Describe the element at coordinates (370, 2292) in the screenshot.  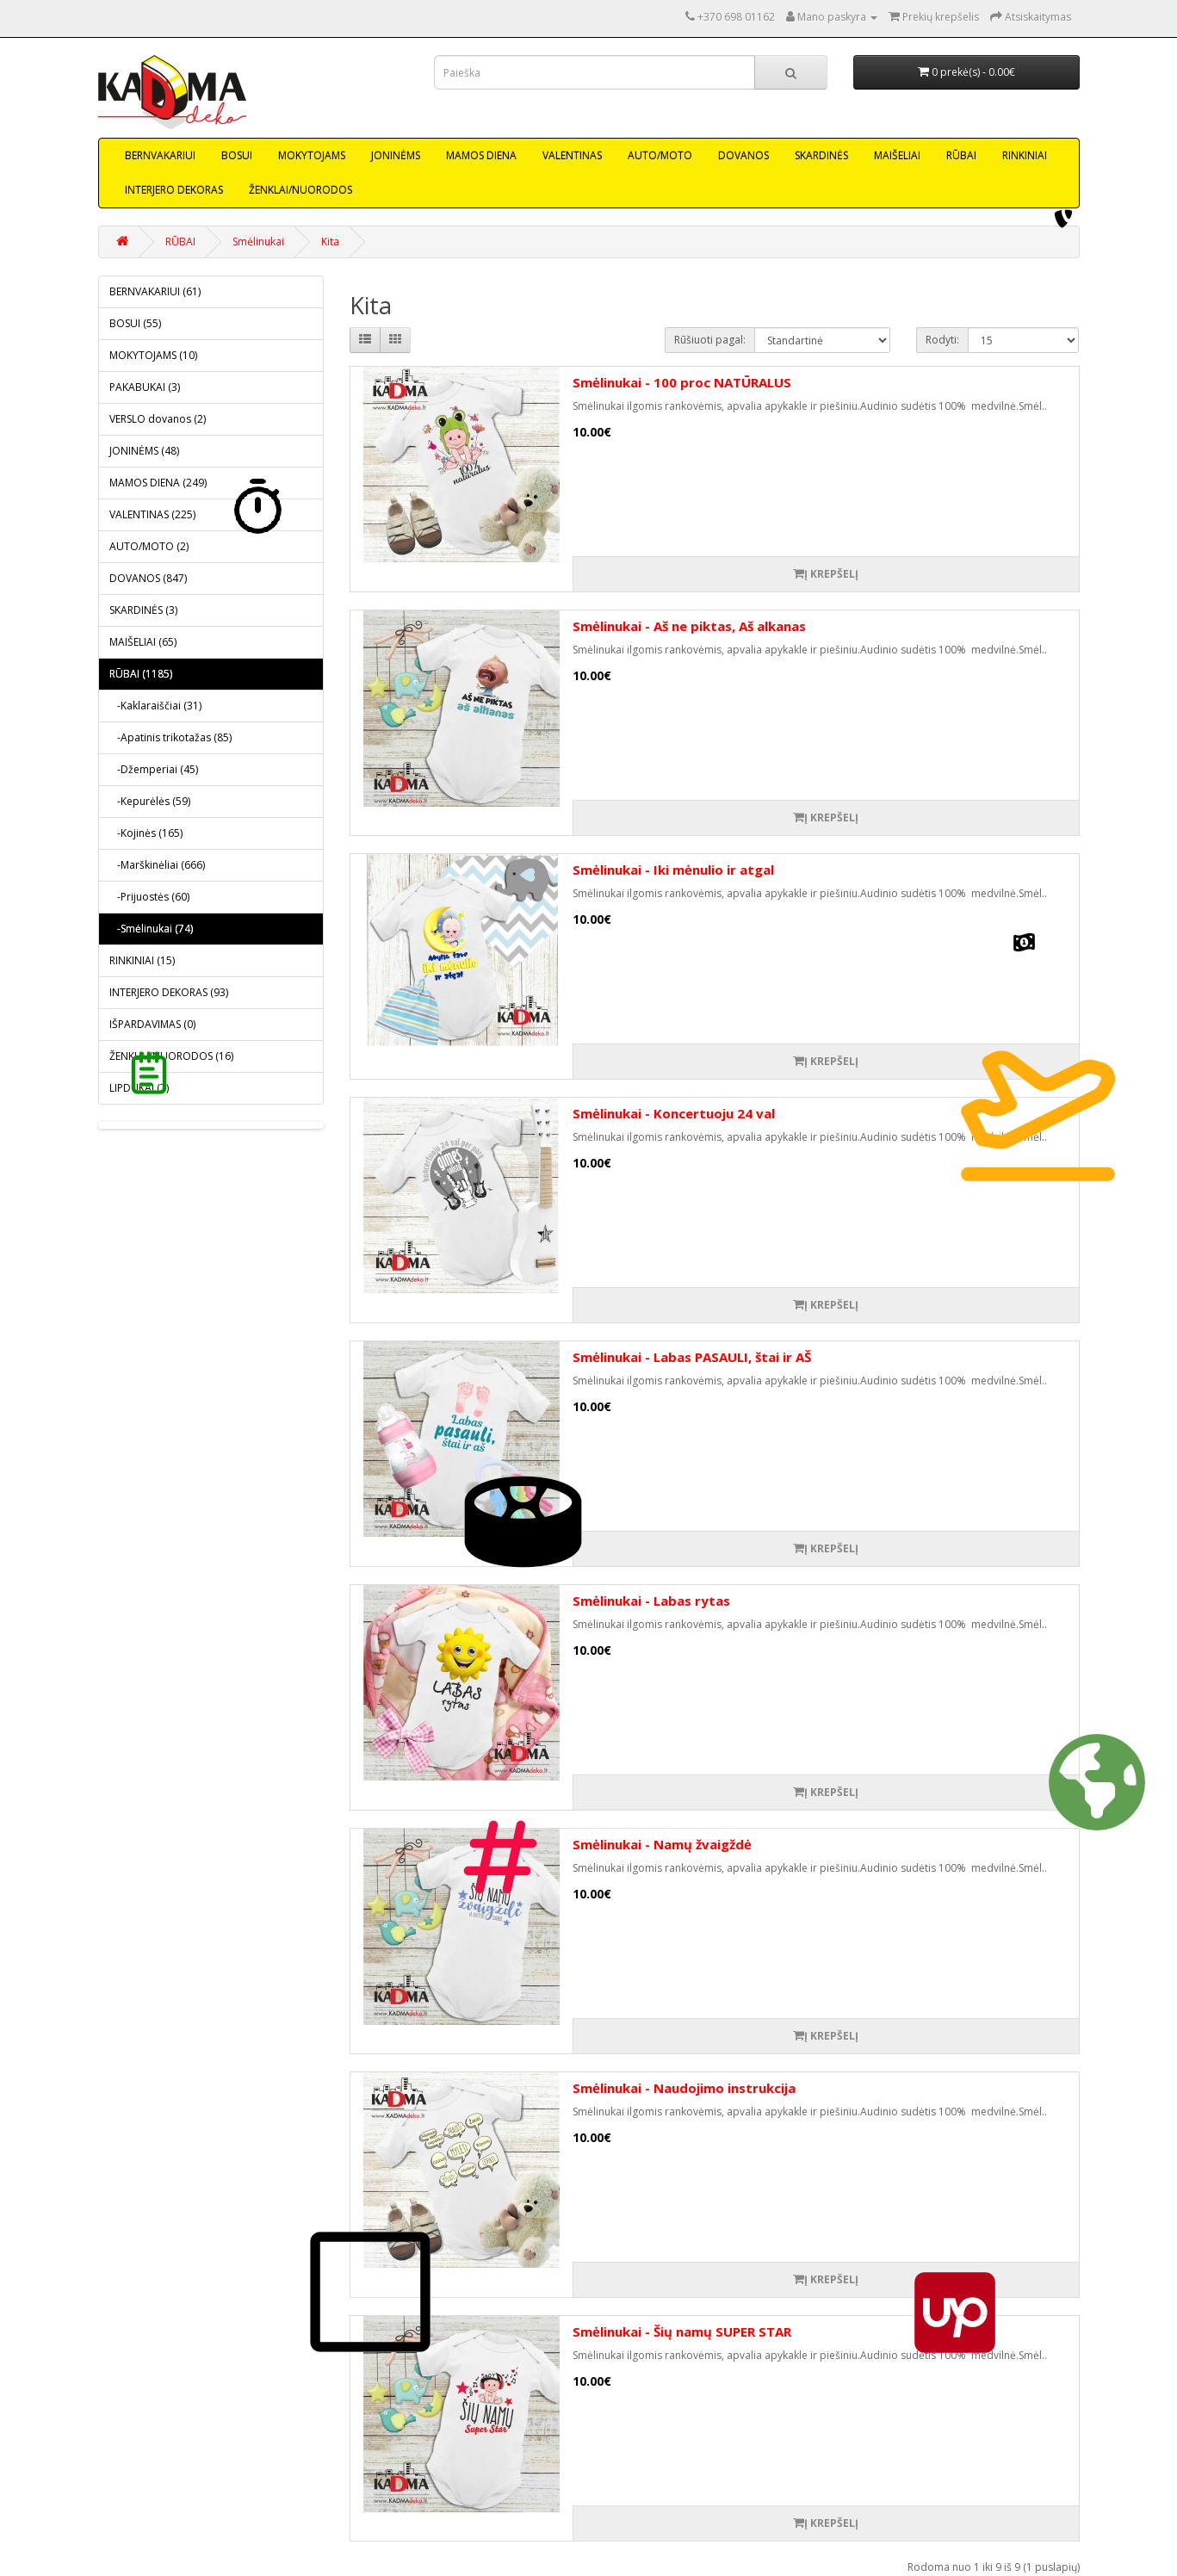
I see `stop or halt media playback` at that location.